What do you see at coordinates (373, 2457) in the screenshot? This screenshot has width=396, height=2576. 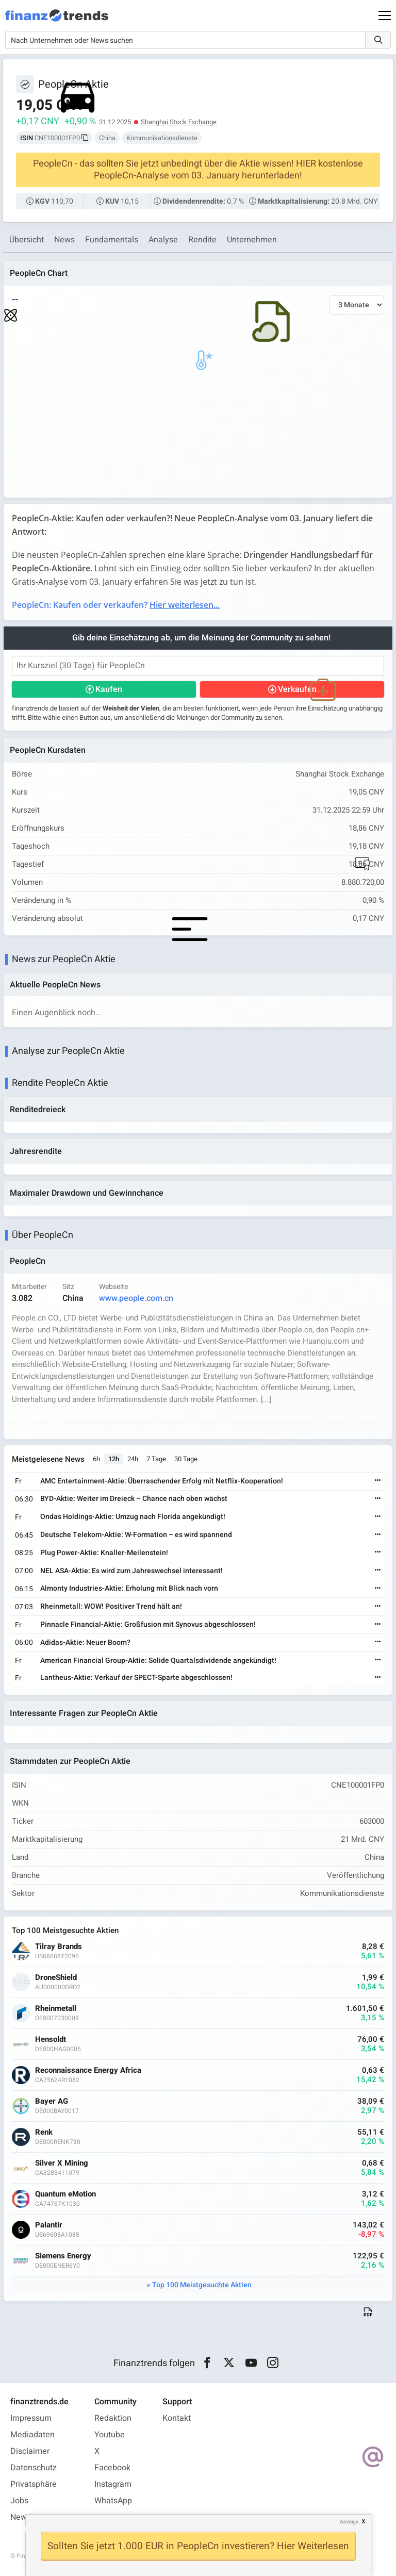 I see `enter an email address` at bounding box center [373, 2457].